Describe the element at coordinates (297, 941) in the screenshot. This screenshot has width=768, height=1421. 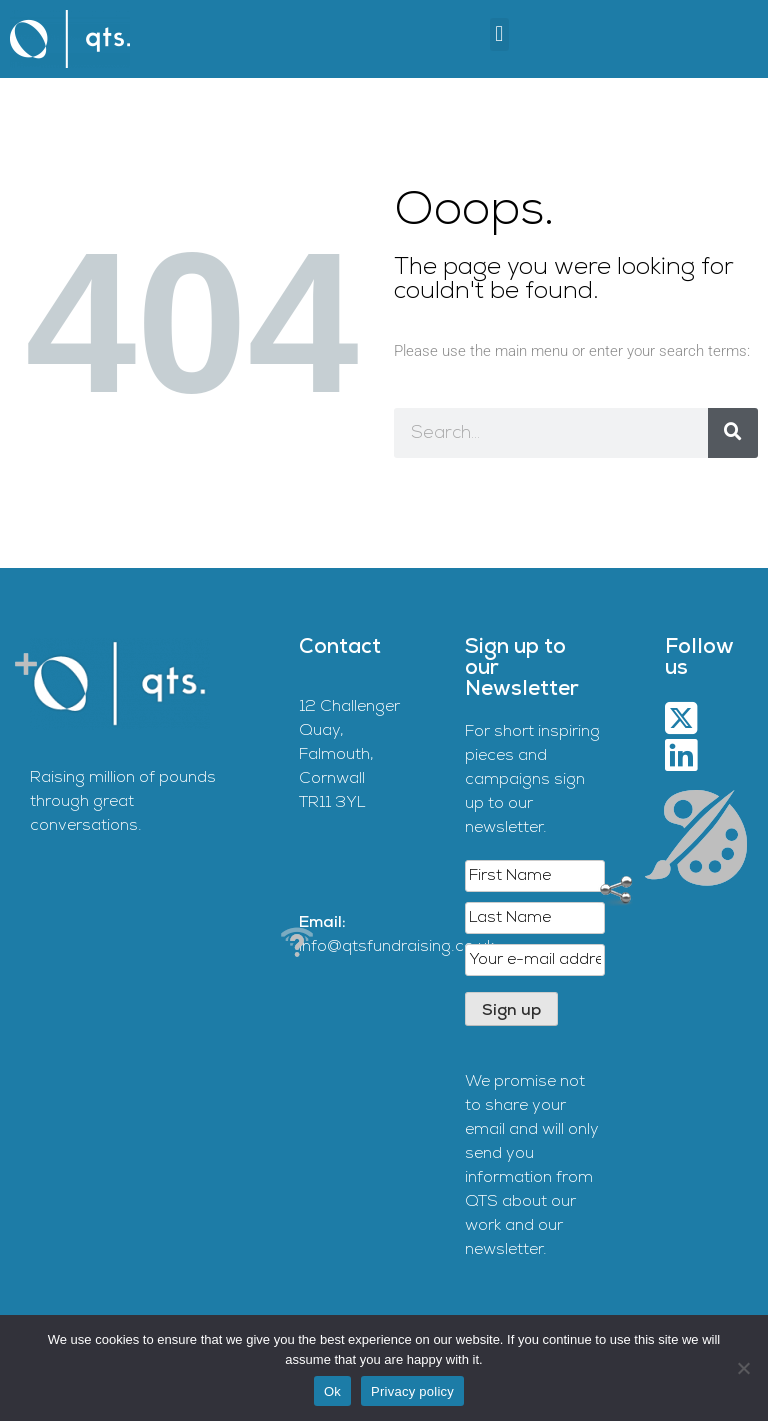
I see `indicates no network route available` at that location.